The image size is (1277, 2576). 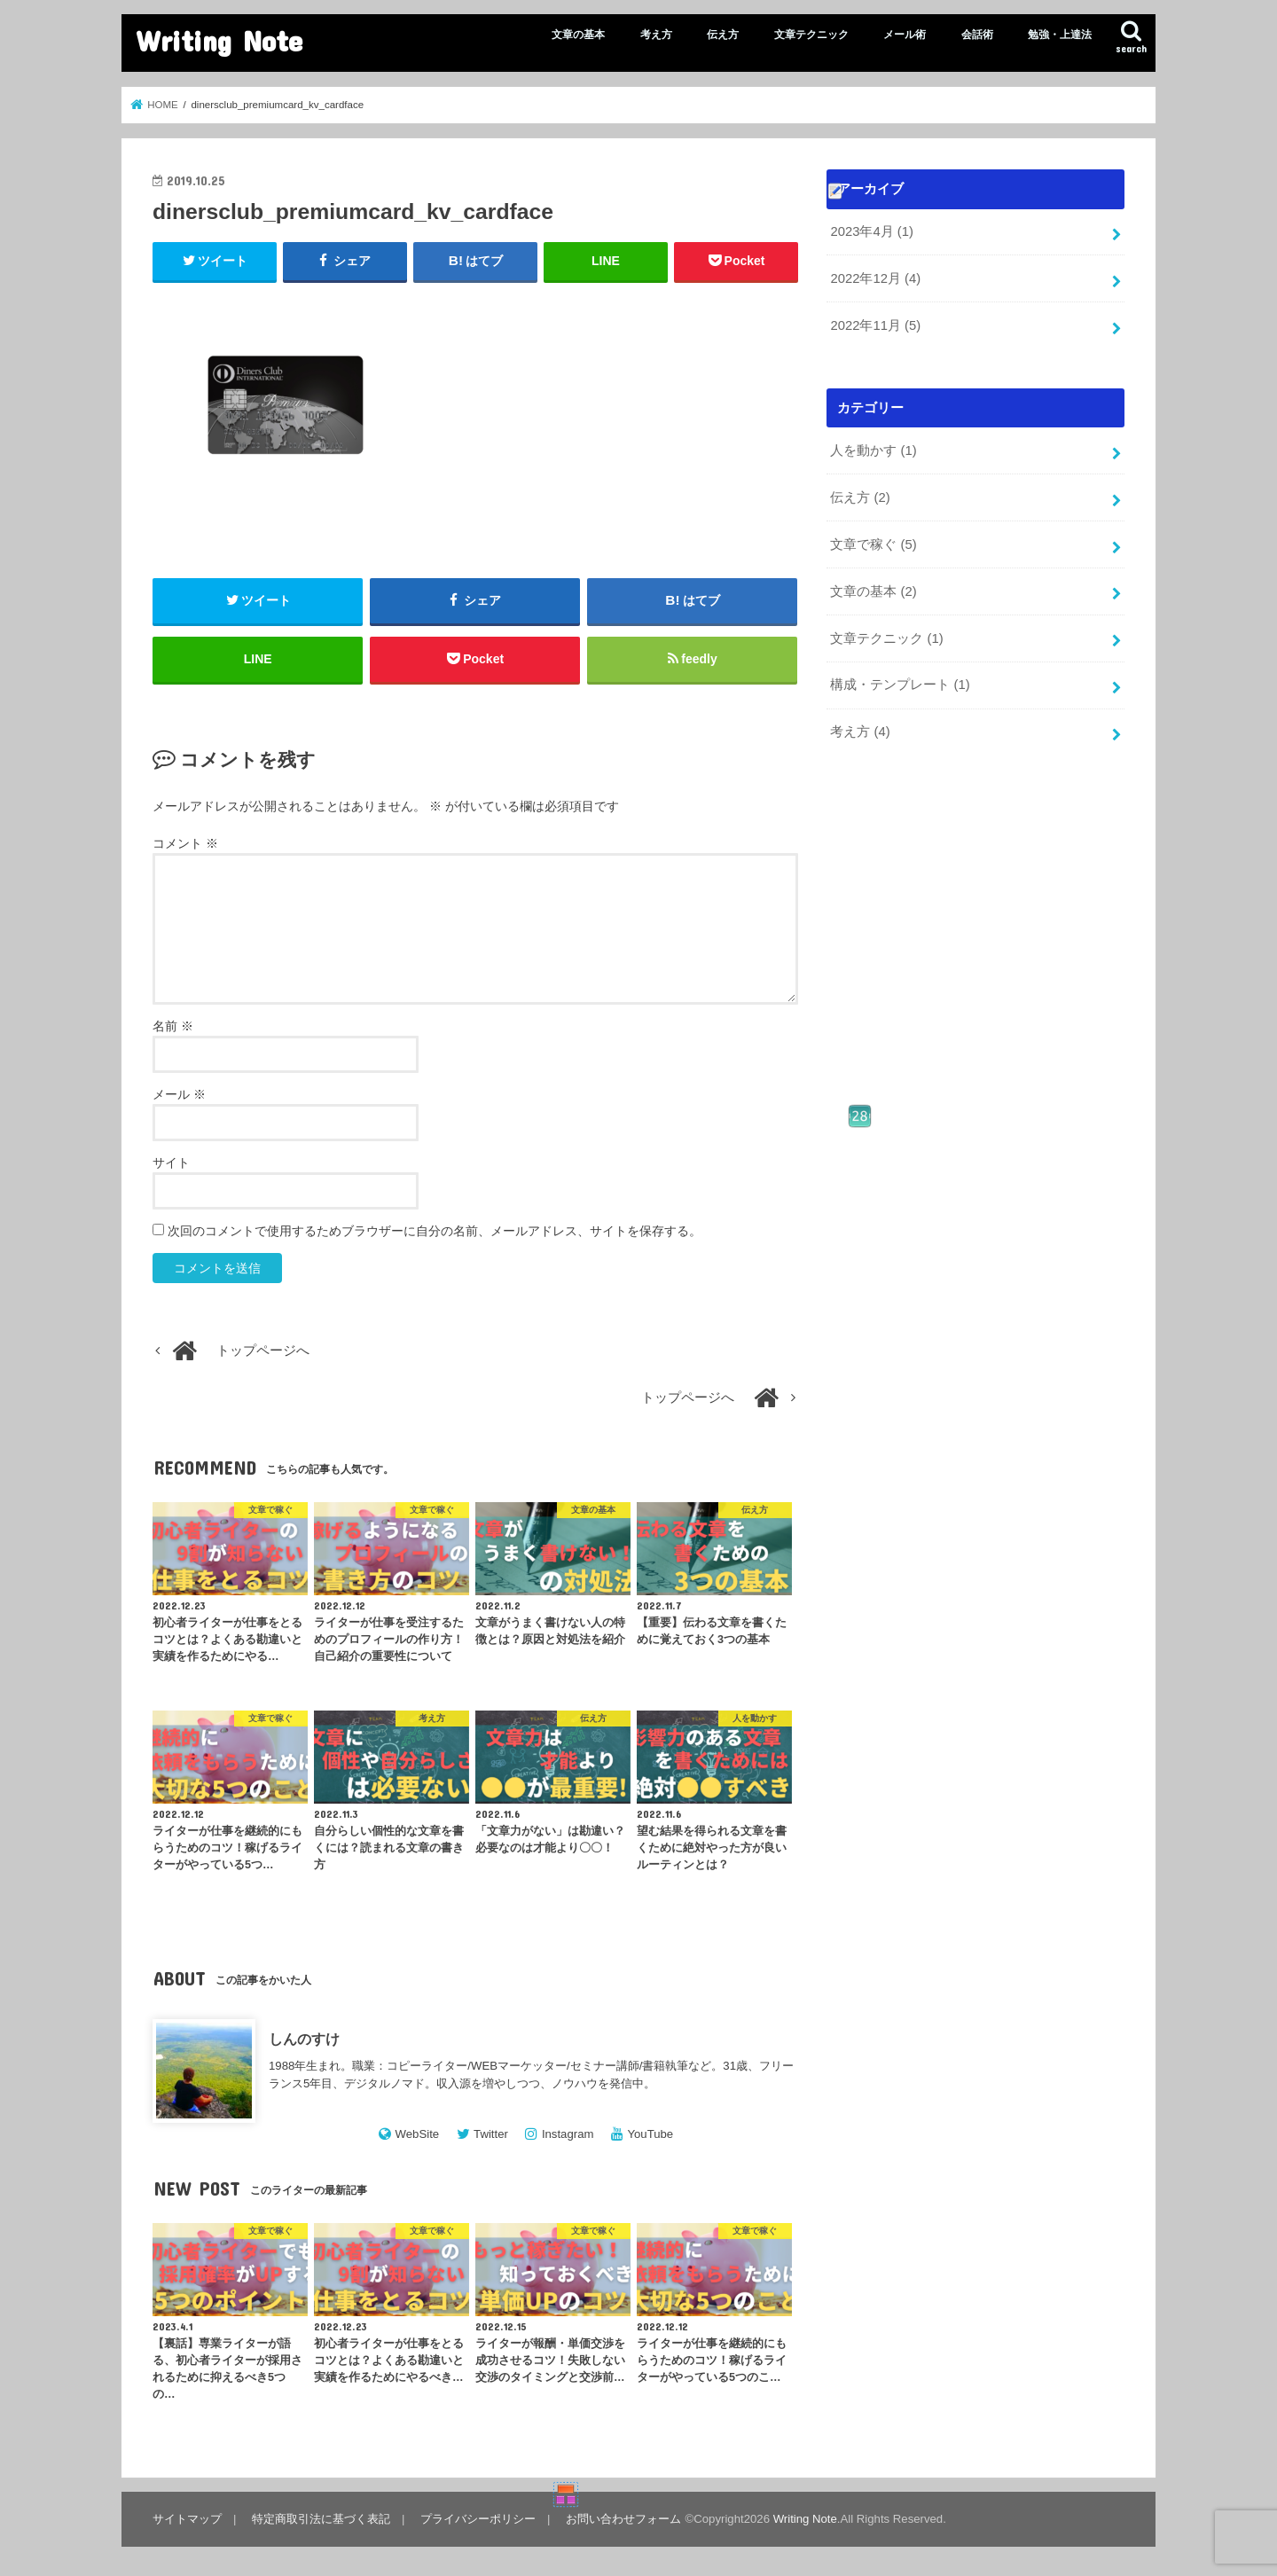 What do you see at coordinates (566, 2494) in the screenshot?
I see `select all items in the current view` at bounding box center [566, 2494].